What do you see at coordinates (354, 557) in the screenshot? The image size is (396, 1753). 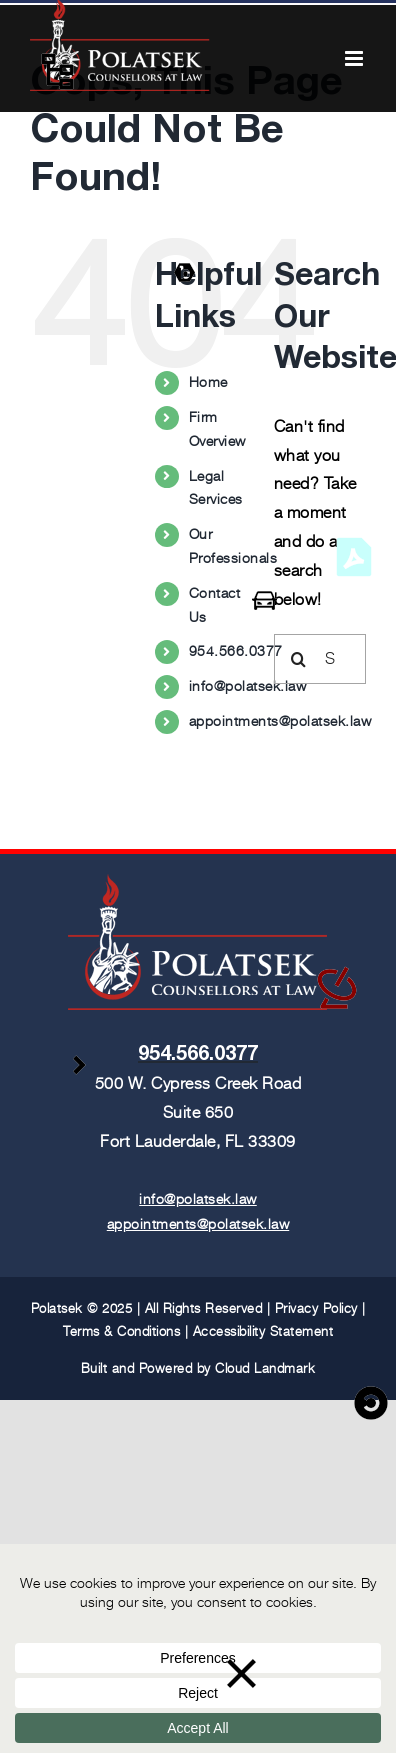 I see `open a PDF document` at bounding box center [354, 557].